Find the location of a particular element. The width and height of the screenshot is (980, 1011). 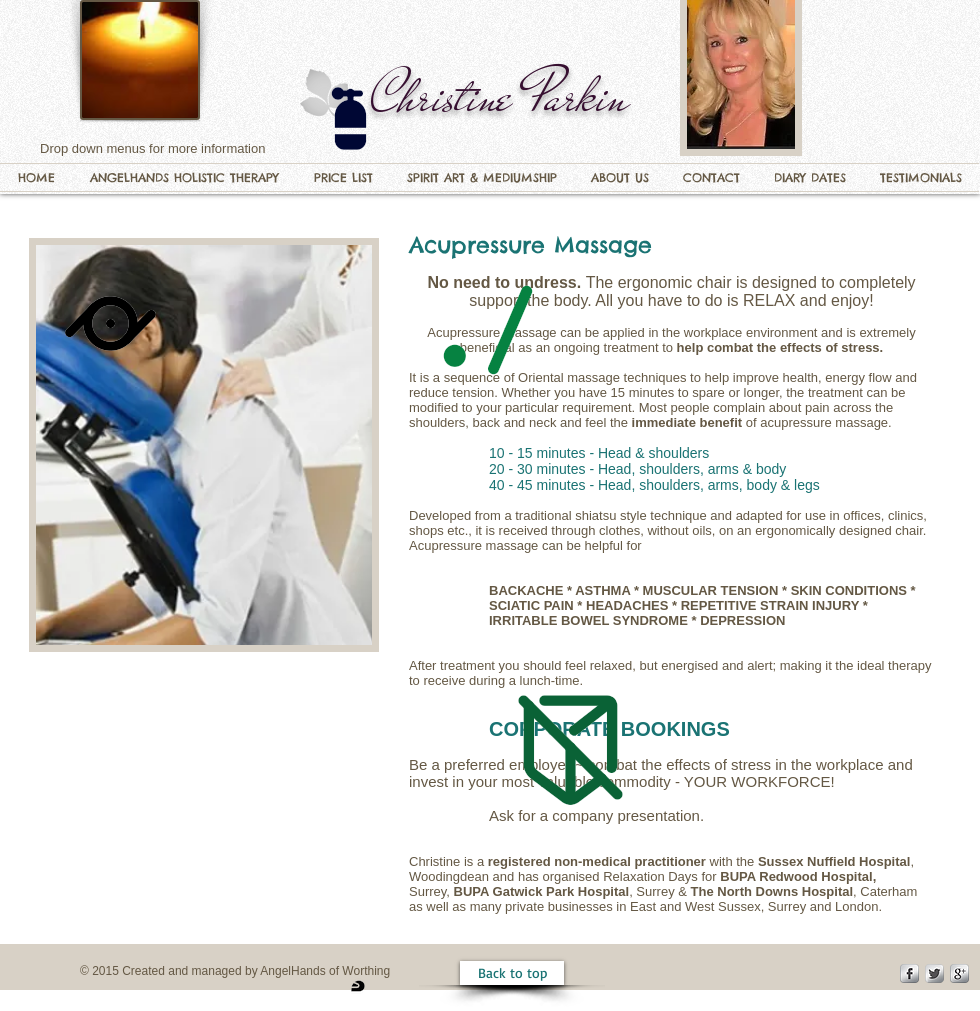

select epicene or non-binary gender option is located at coordinates (110, 323).